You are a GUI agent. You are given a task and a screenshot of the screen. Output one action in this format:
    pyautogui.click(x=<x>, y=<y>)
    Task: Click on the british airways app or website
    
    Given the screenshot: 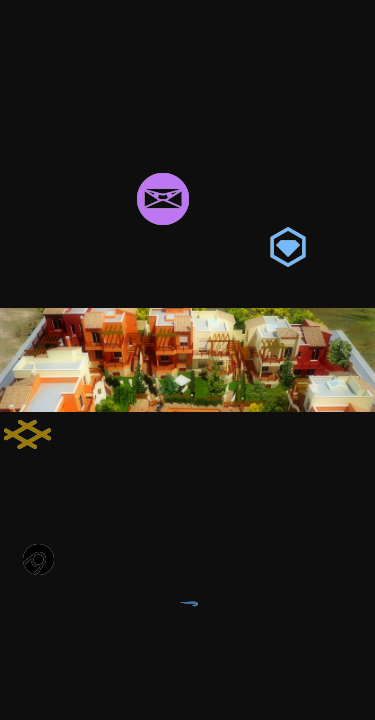 What is the action you would take?
    pyautogui.click(x=189, y=604)
    